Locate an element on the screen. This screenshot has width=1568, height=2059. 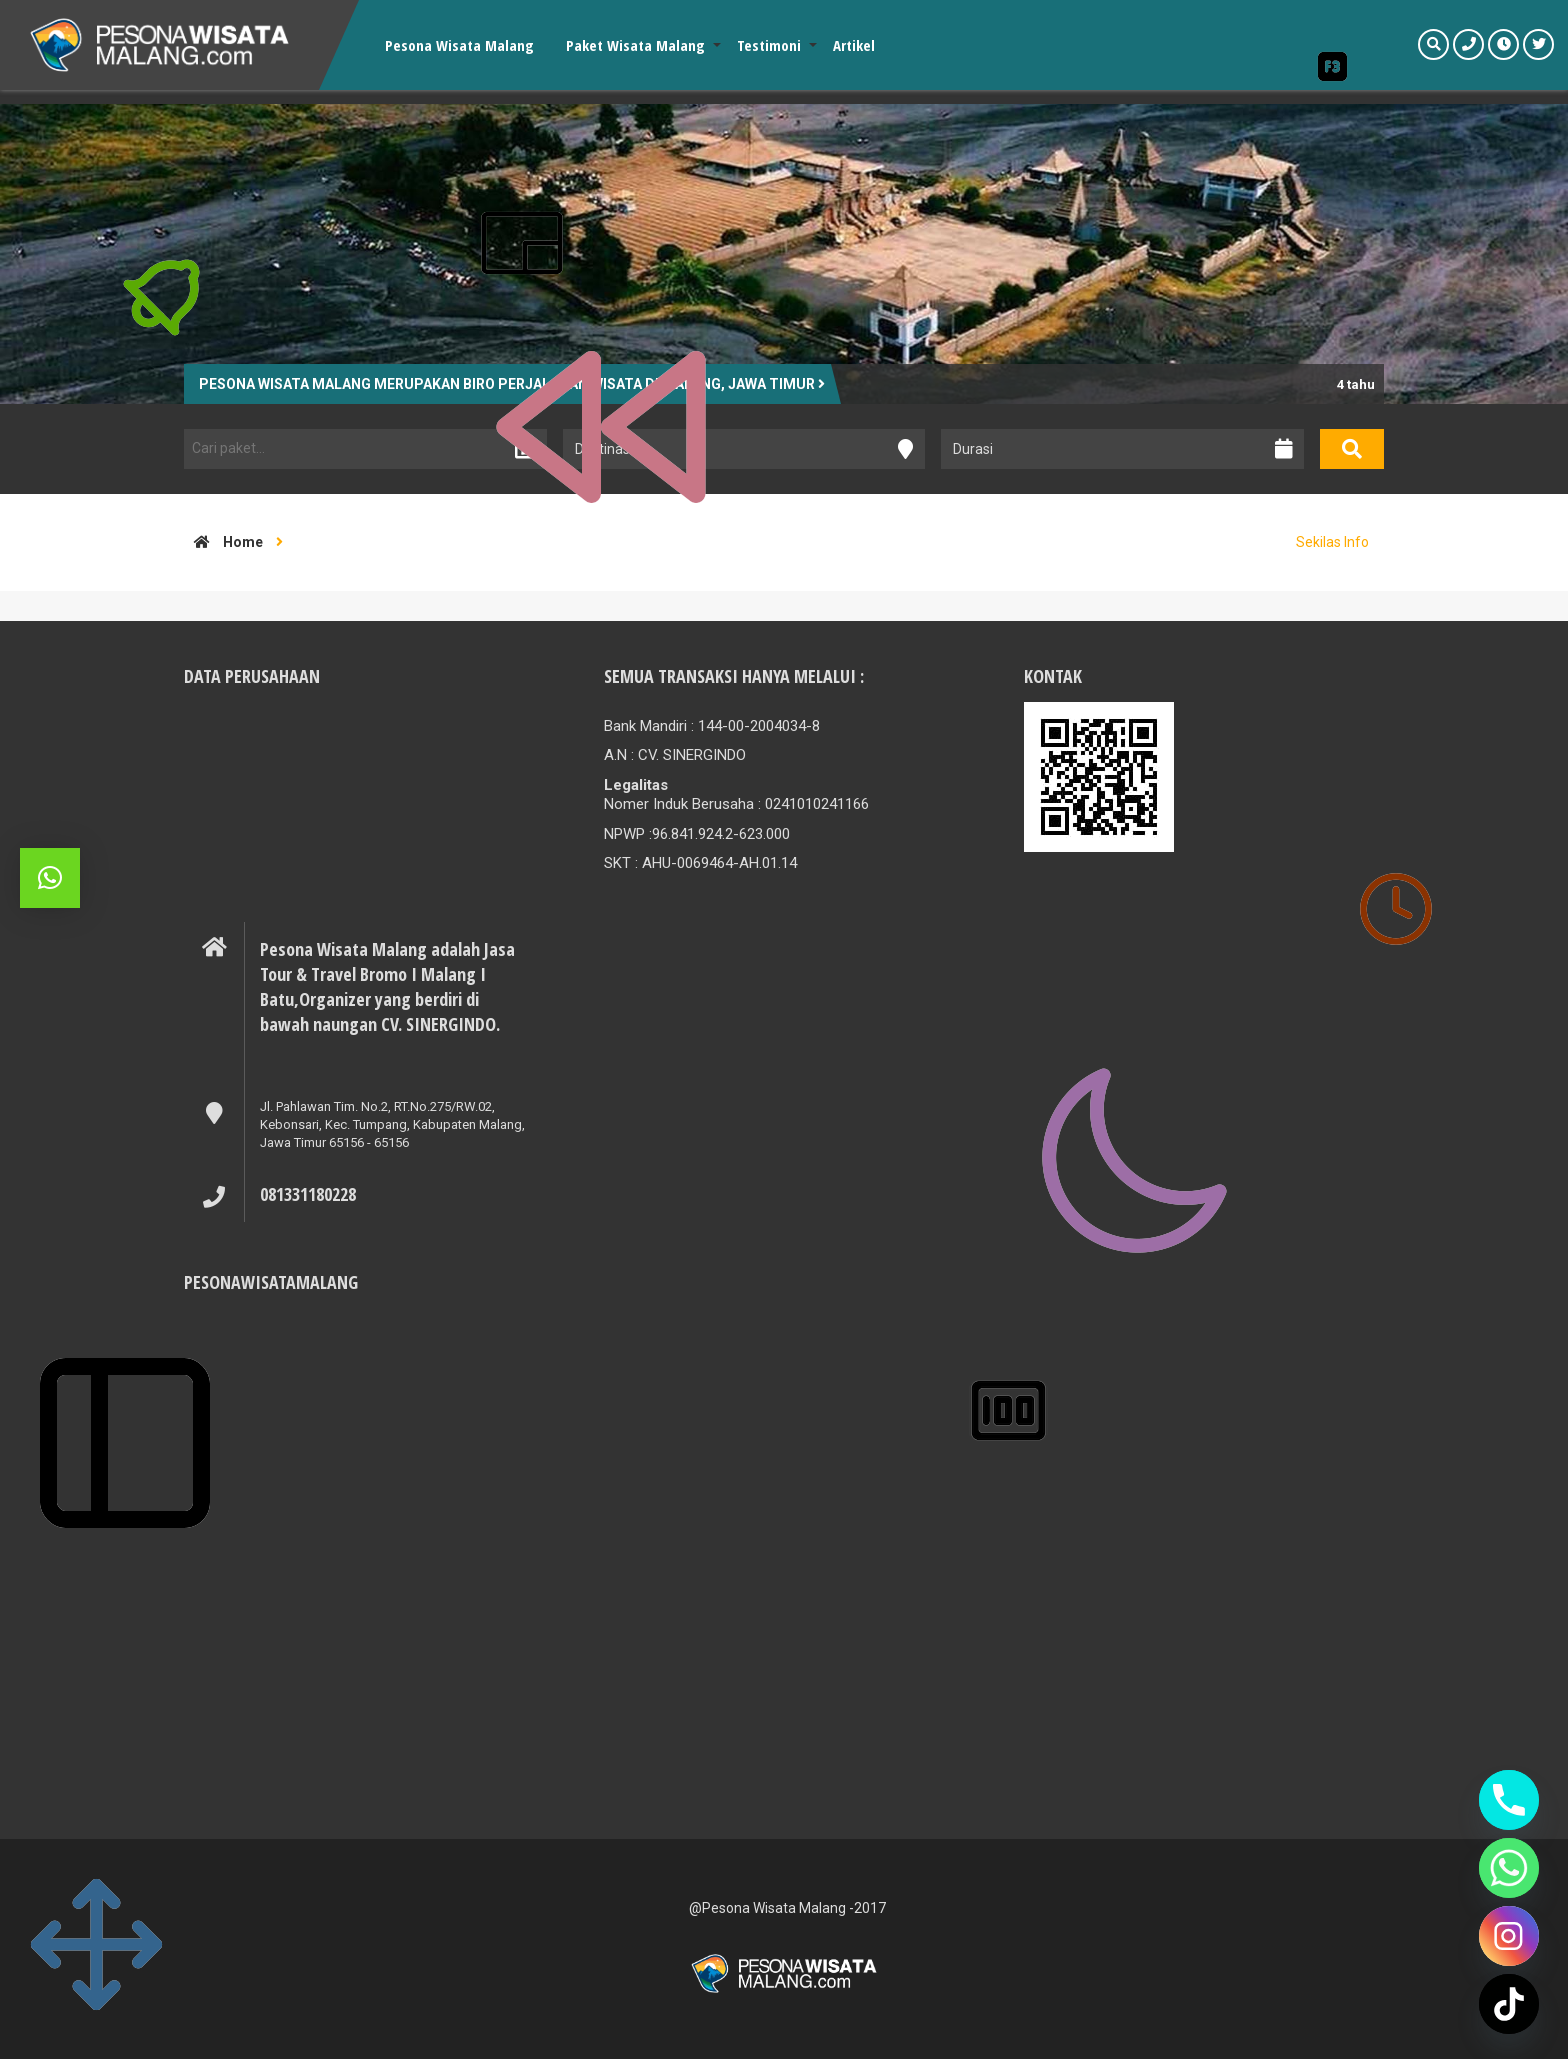
switch to dark mode is located at coordinates (1131, 1164).